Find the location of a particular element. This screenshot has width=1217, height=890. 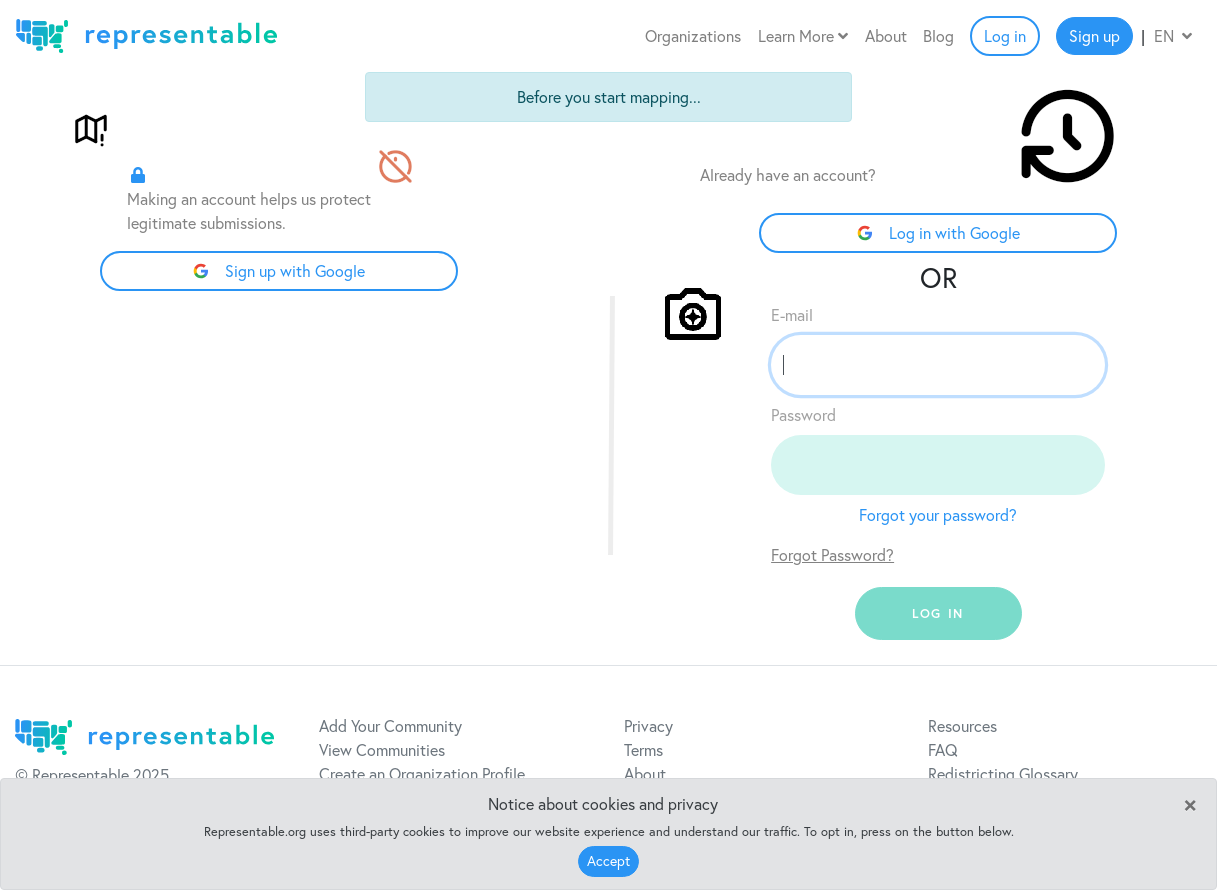

enhance or improve photo quality is located at coordinates (693, 314).